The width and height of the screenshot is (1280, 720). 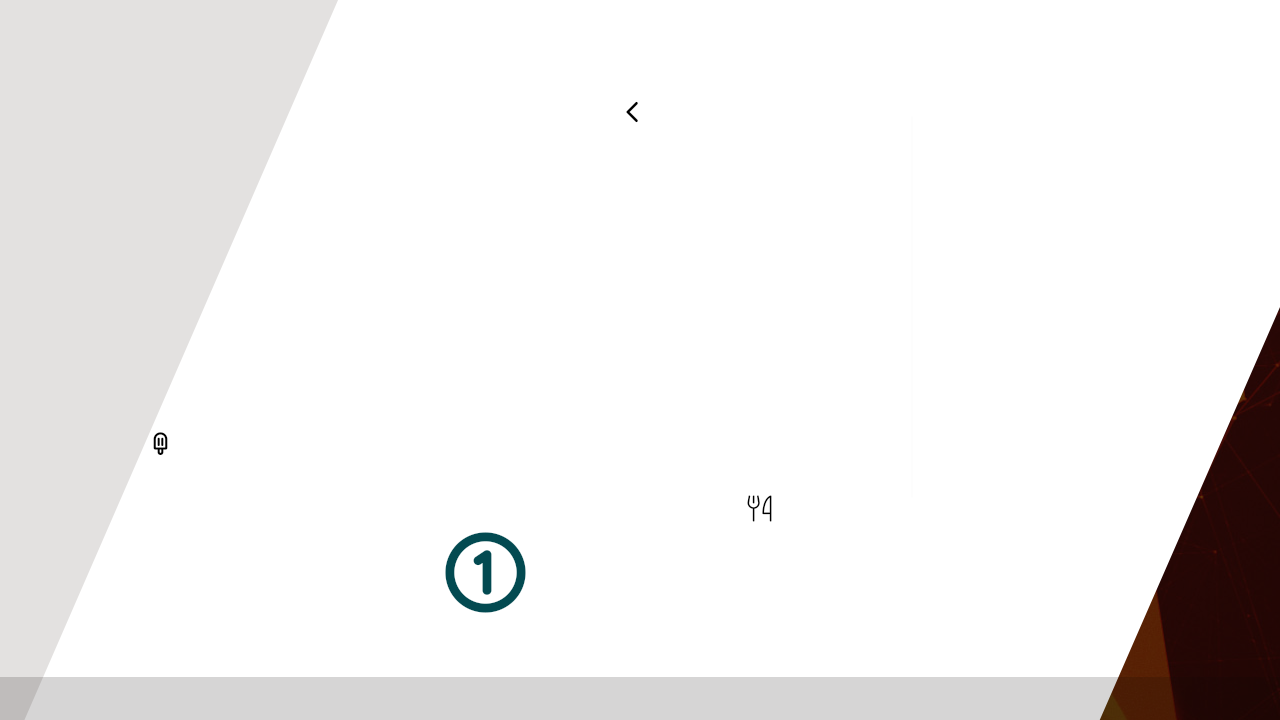 What do you see at coordinates (485, 572) in the screenshot?
I see `indicates the first step in a sequence or process` at bounding box center [485, 572].